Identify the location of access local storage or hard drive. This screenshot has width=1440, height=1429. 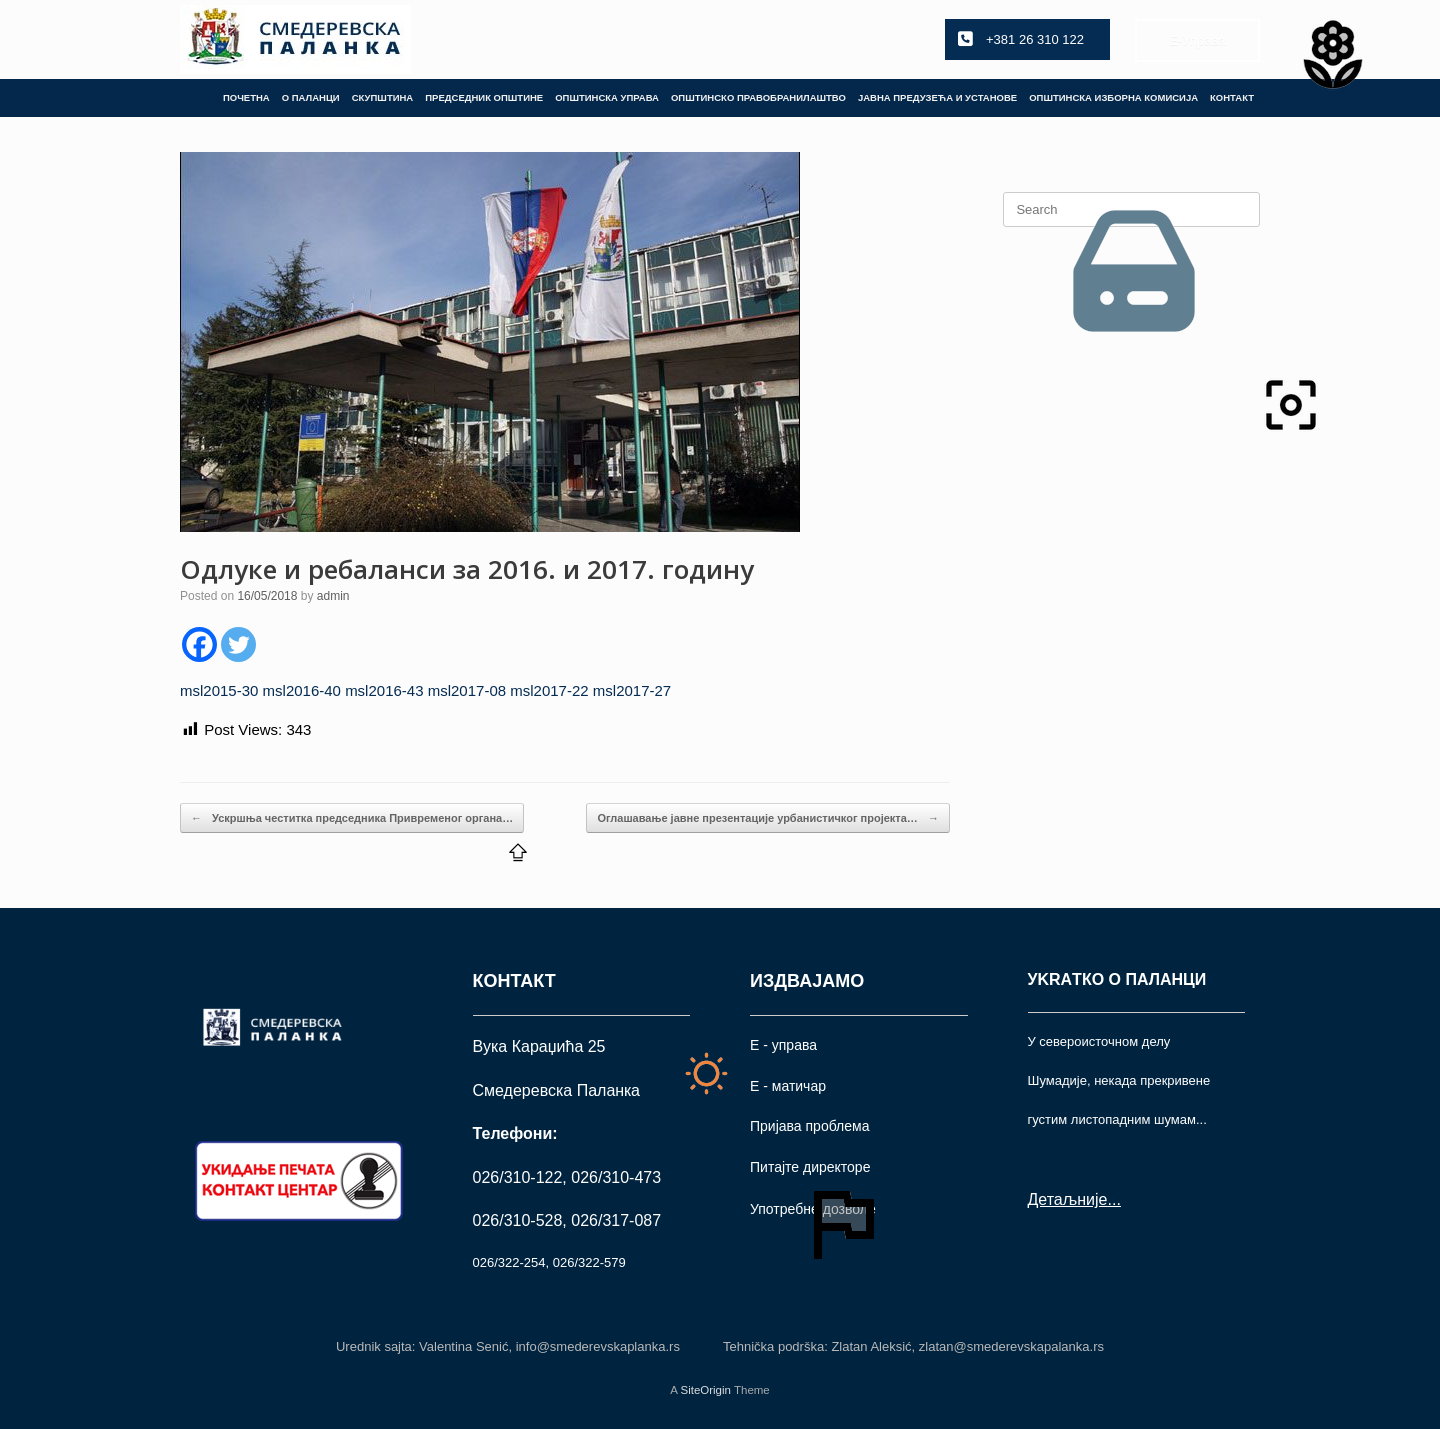
(1134, 271).